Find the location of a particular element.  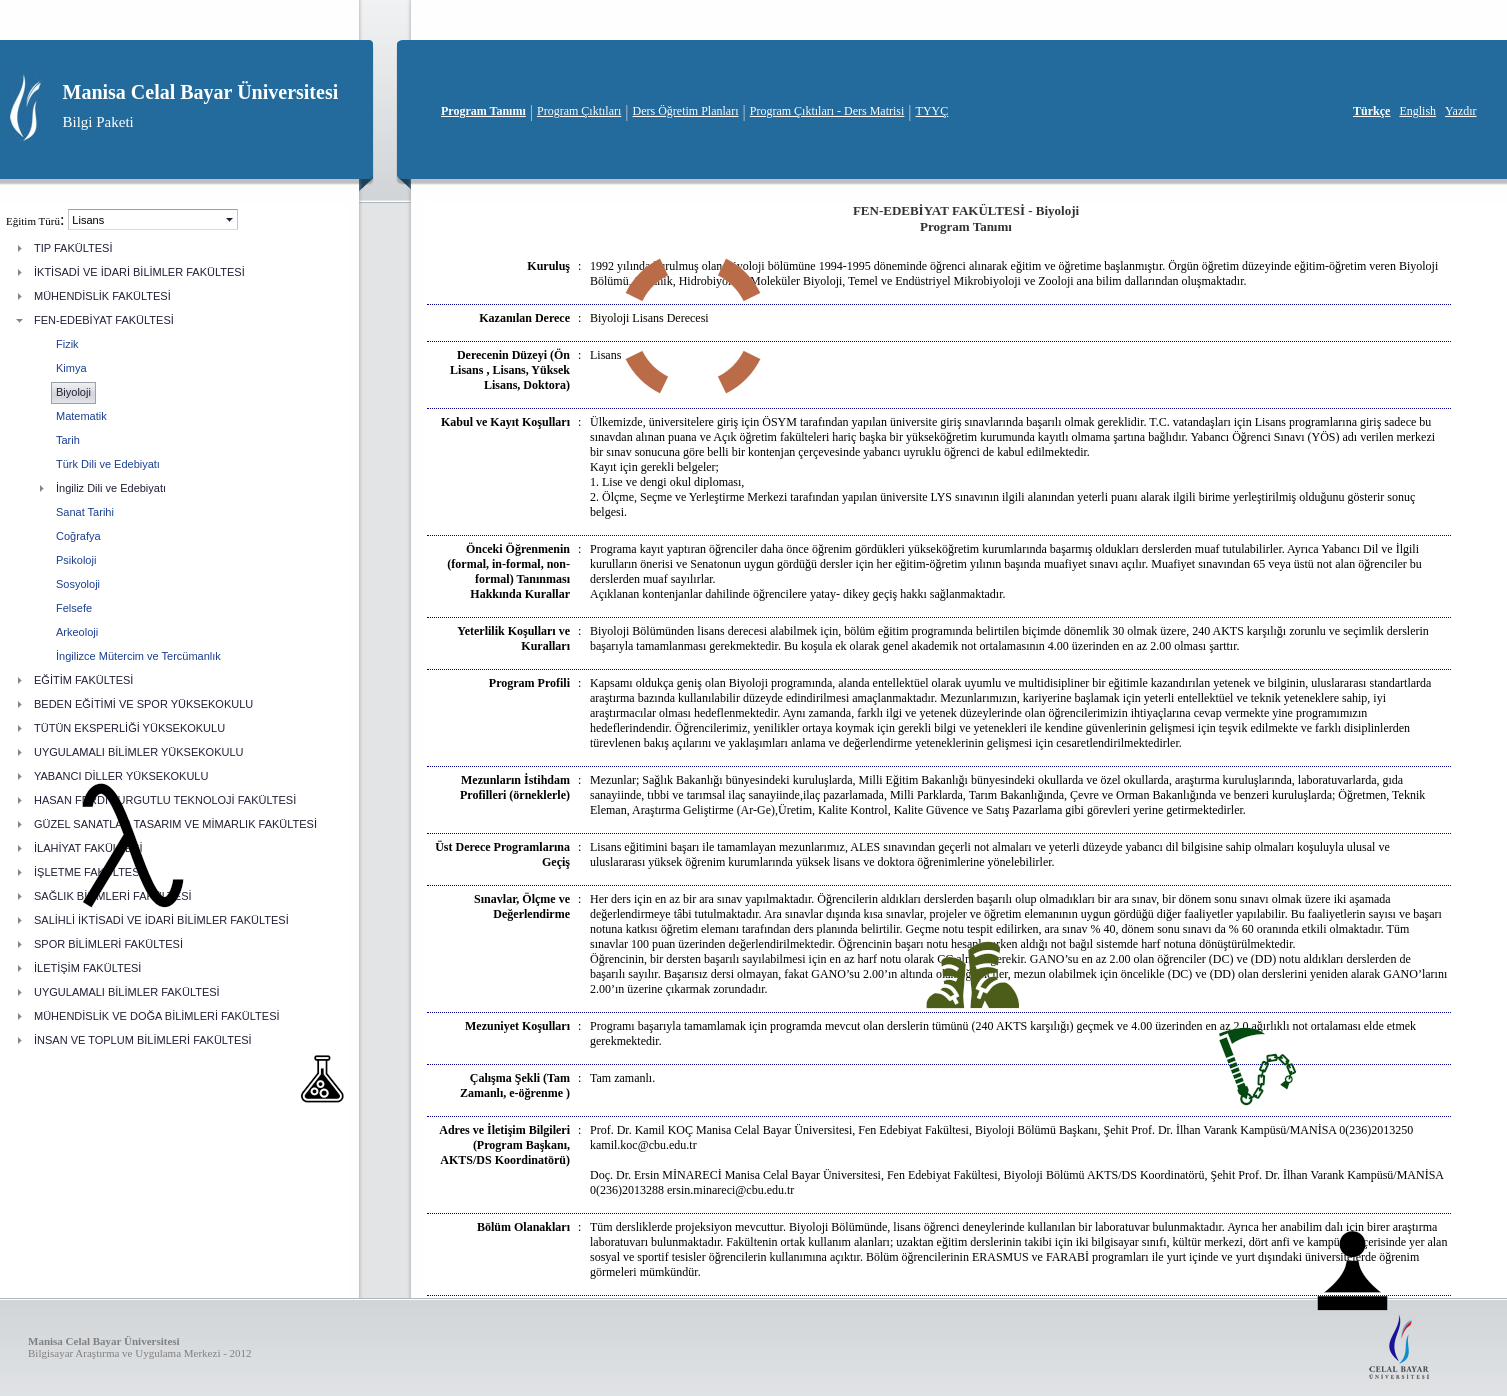

tap to select an item or target is located at coordinates (693, 326).